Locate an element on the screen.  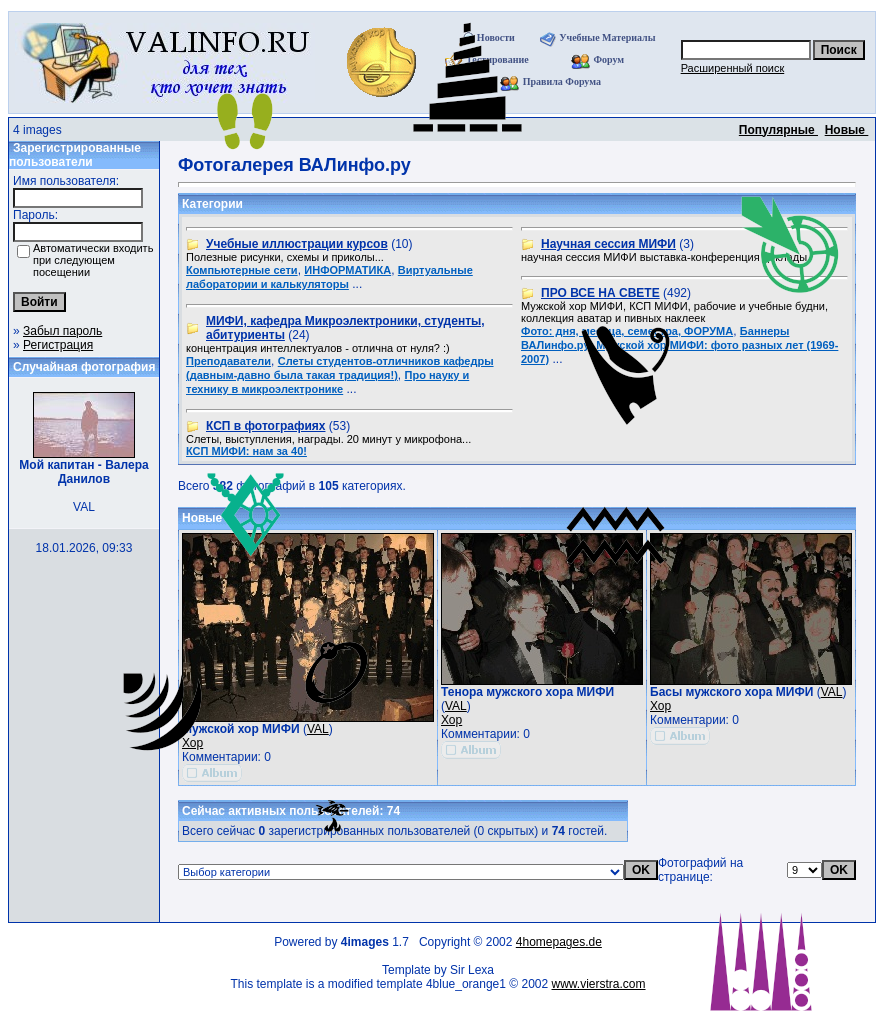
subscribe to RSS feed is located at coordinates (162, 712).